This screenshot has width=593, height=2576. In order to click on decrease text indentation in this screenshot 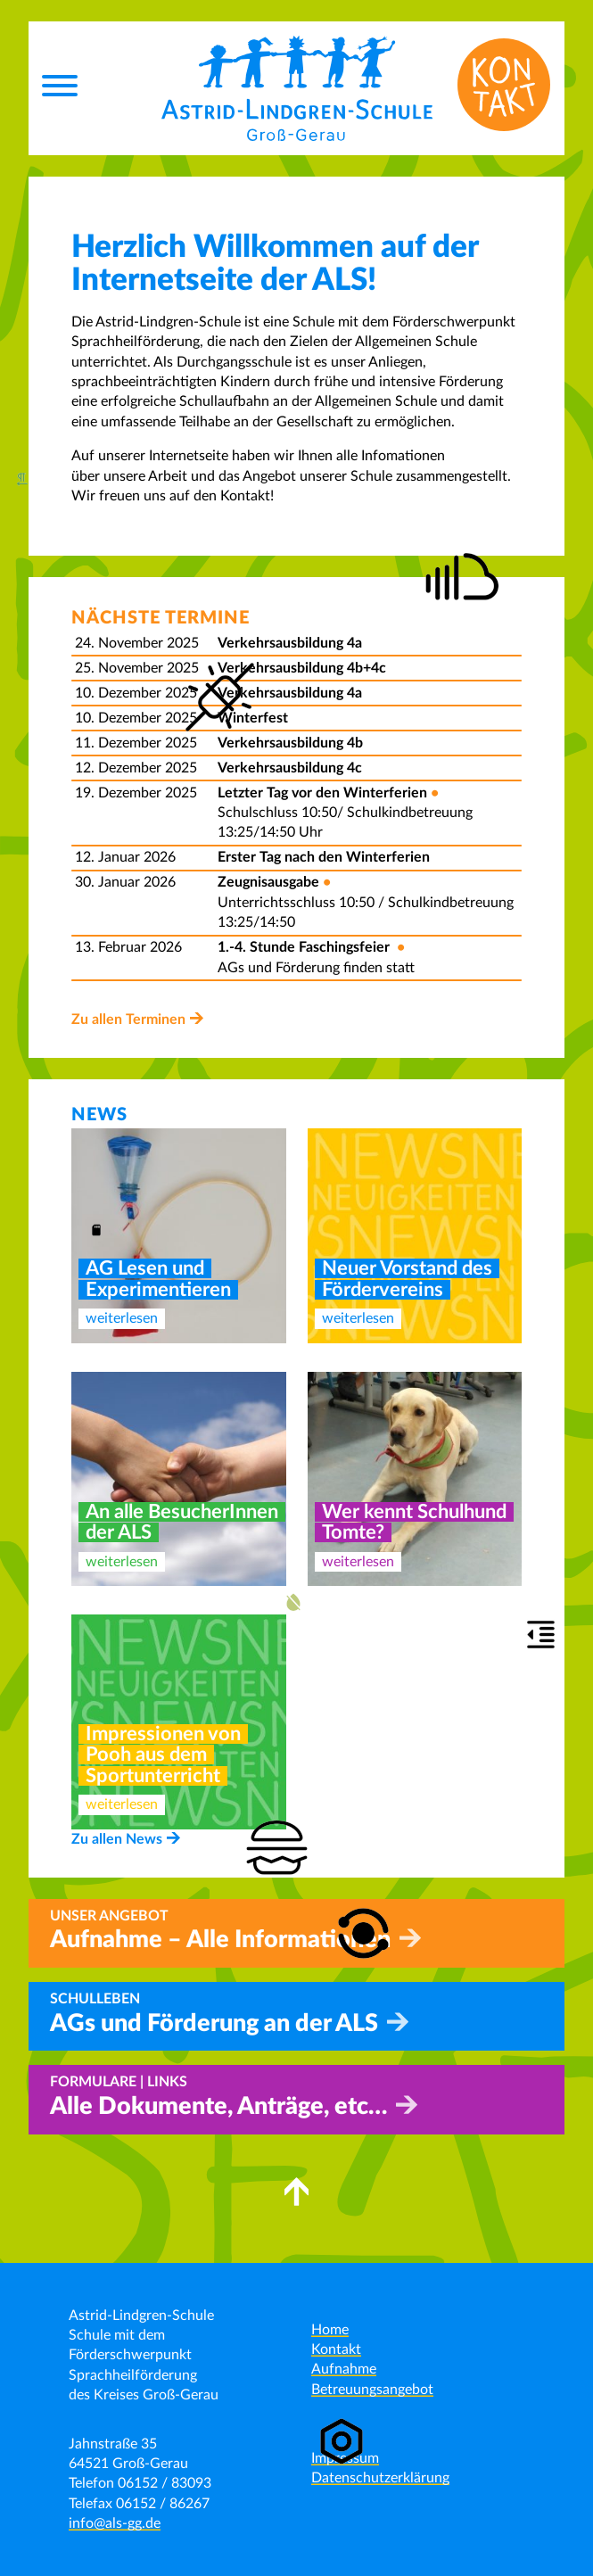, I will do `click(540, 1634)`.